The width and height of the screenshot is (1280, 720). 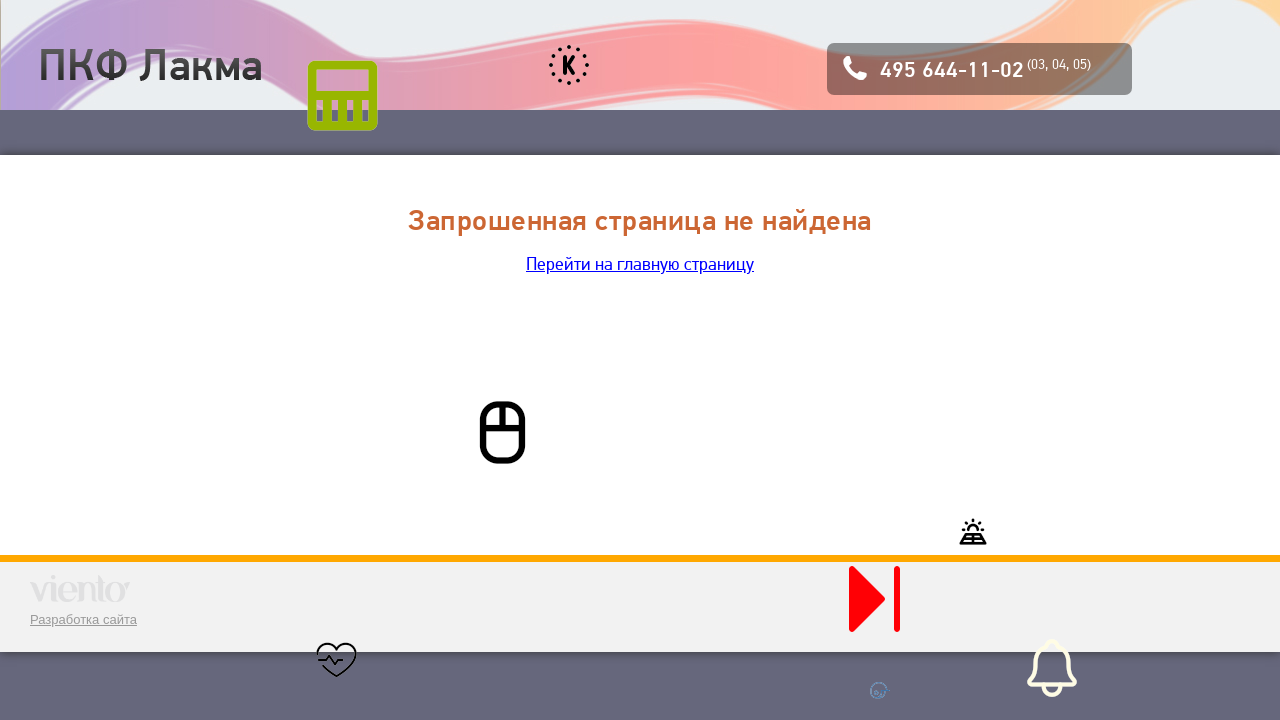 What do you see at coordinates (879, 690) in the screenshot?
I see `access baseball or sports-related content` at bounding box center [879, 690].